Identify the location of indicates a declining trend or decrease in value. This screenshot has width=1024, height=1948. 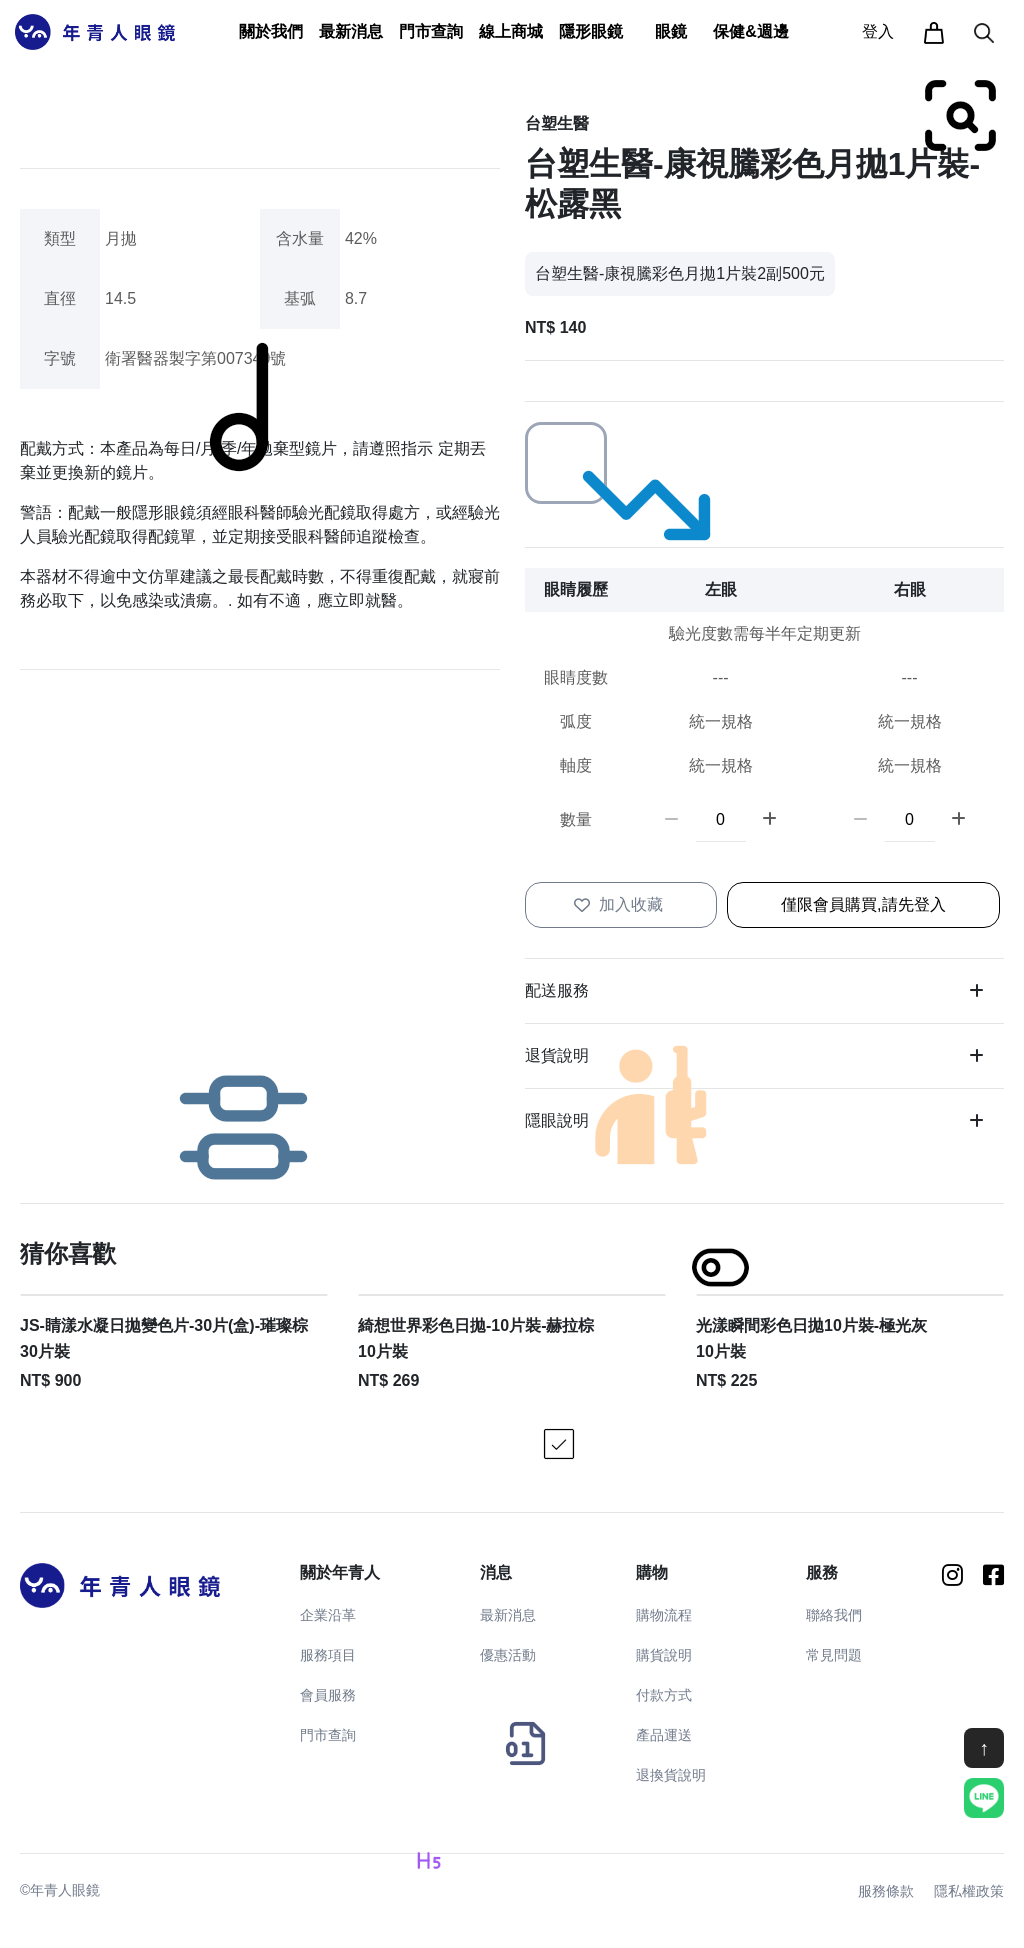
(646, 505).